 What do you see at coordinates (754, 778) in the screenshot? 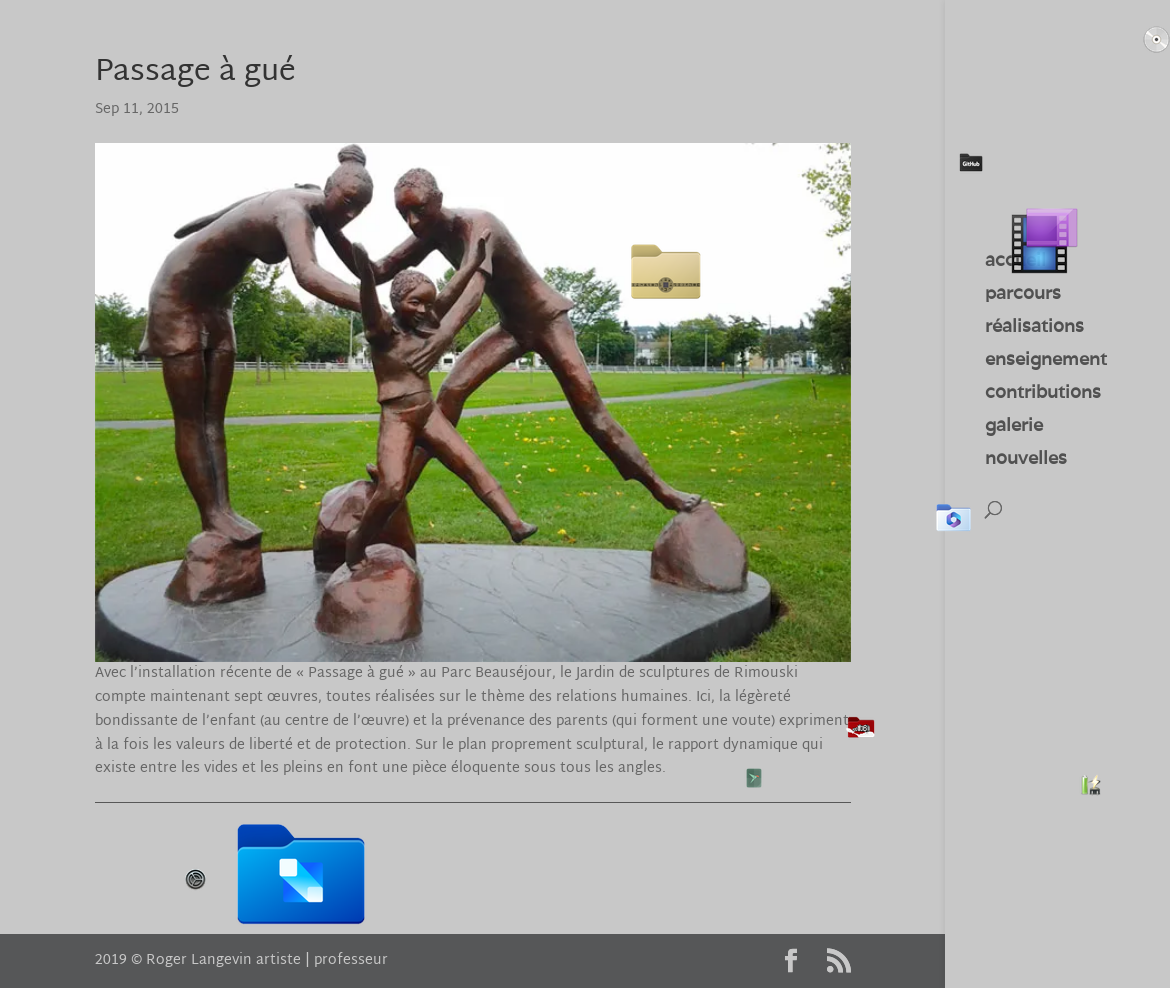
I see `a snap package file for linux software installation` at bounding box center [754, 778].